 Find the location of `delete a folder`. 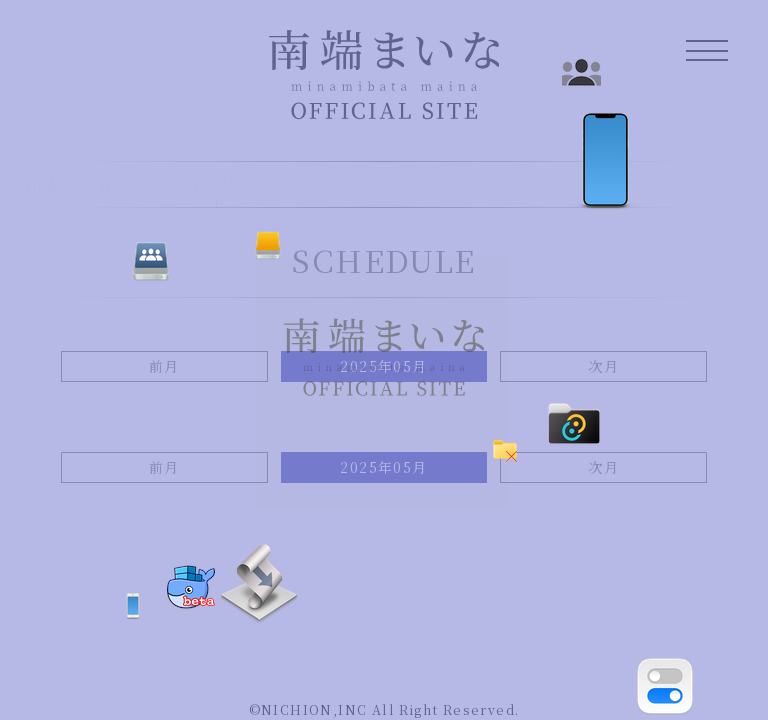

delete a folder is located at coordinates (505, 450).